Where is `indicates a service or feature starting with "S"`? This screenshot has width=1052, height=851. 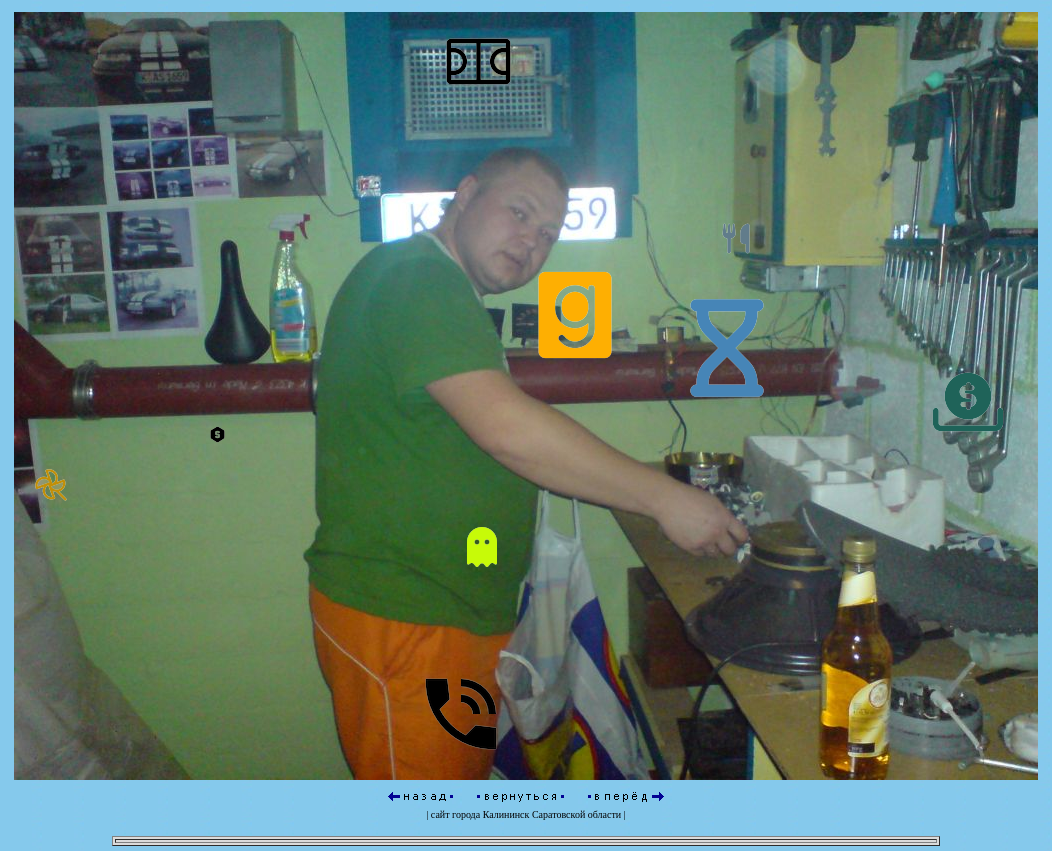
indicates a service or feature starting with "S" is located at coordinates (217, 434).